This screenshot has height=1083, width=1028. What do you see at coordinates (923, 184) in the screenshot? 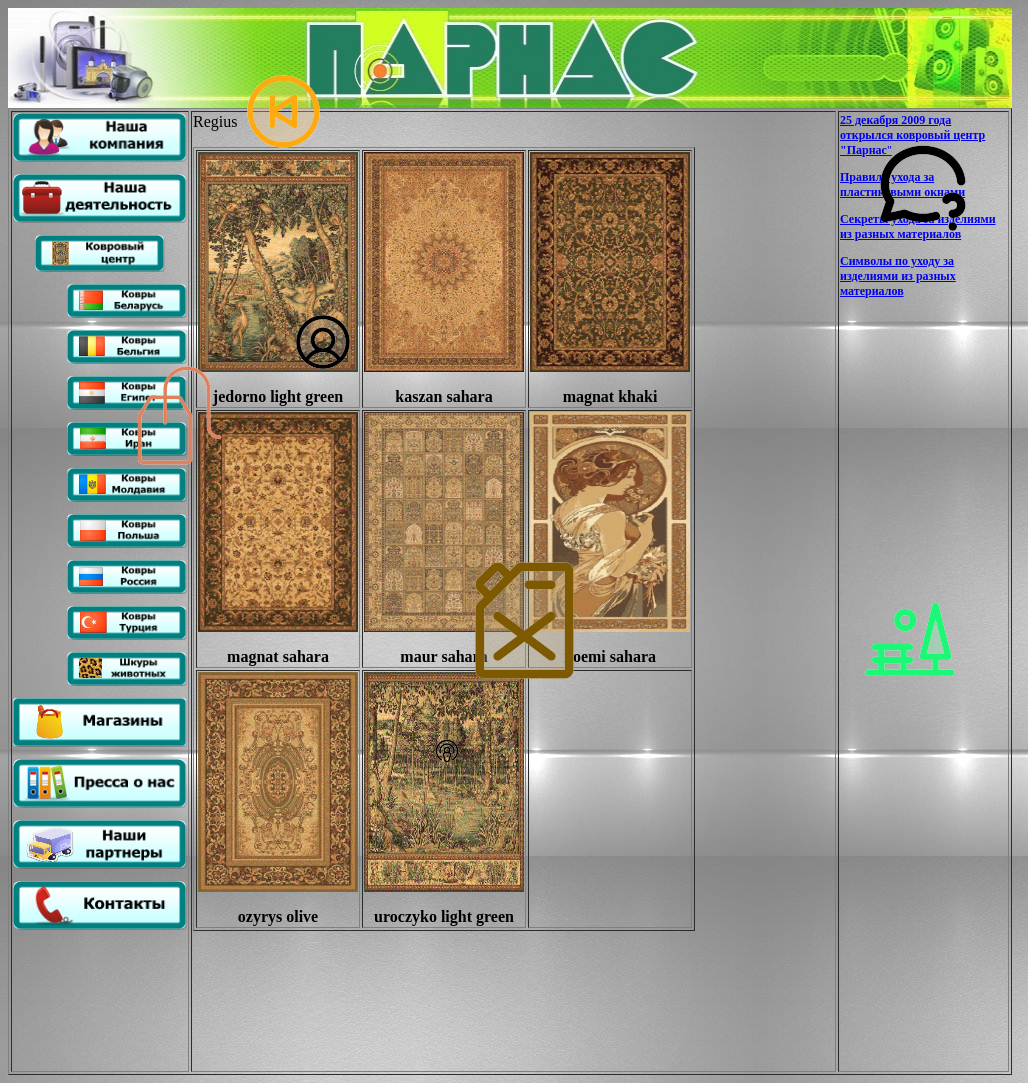
I see `access help or FAQ chat` at bounding box center [923, 184].